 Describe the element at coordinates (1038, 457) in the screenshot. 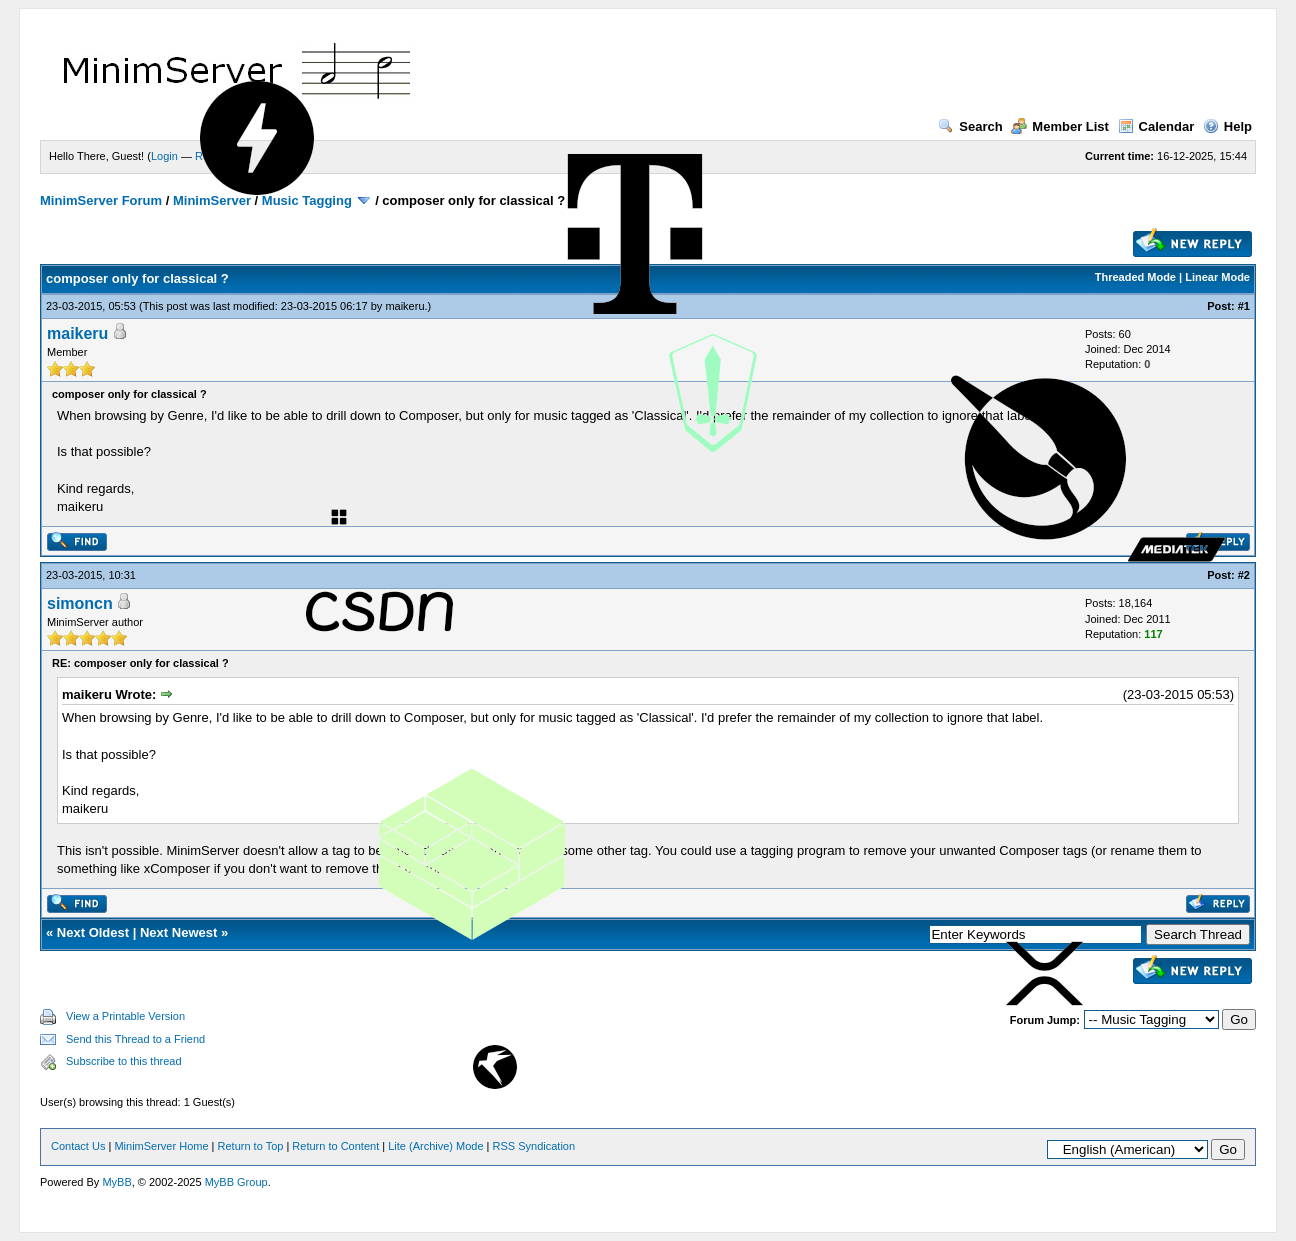

I see `open krita digital painting application` at that location.